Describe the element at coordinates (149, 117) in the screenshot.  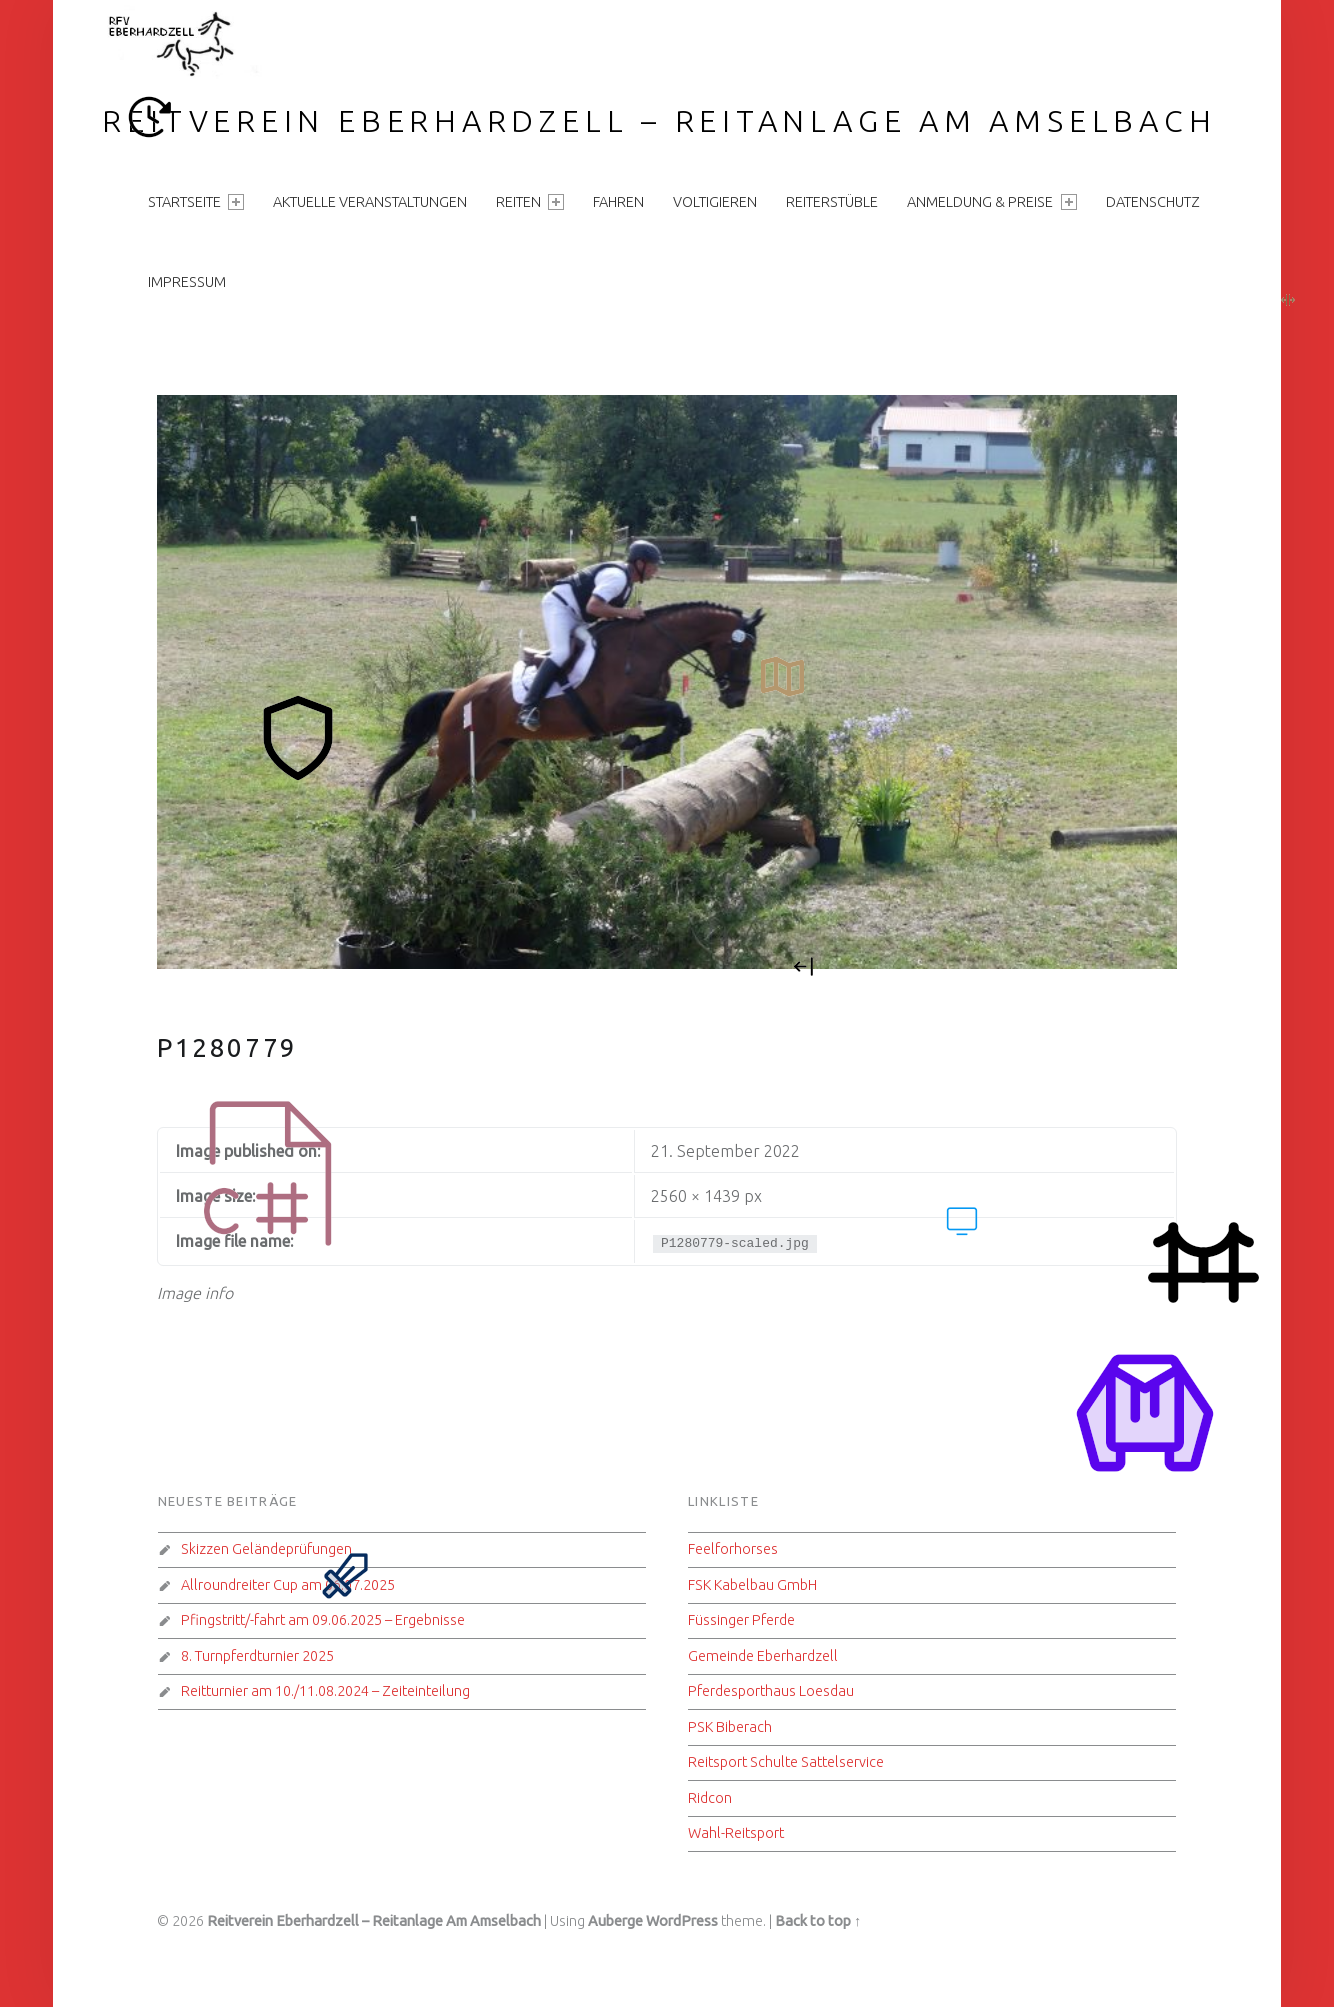
I see `restore from history` at that location.